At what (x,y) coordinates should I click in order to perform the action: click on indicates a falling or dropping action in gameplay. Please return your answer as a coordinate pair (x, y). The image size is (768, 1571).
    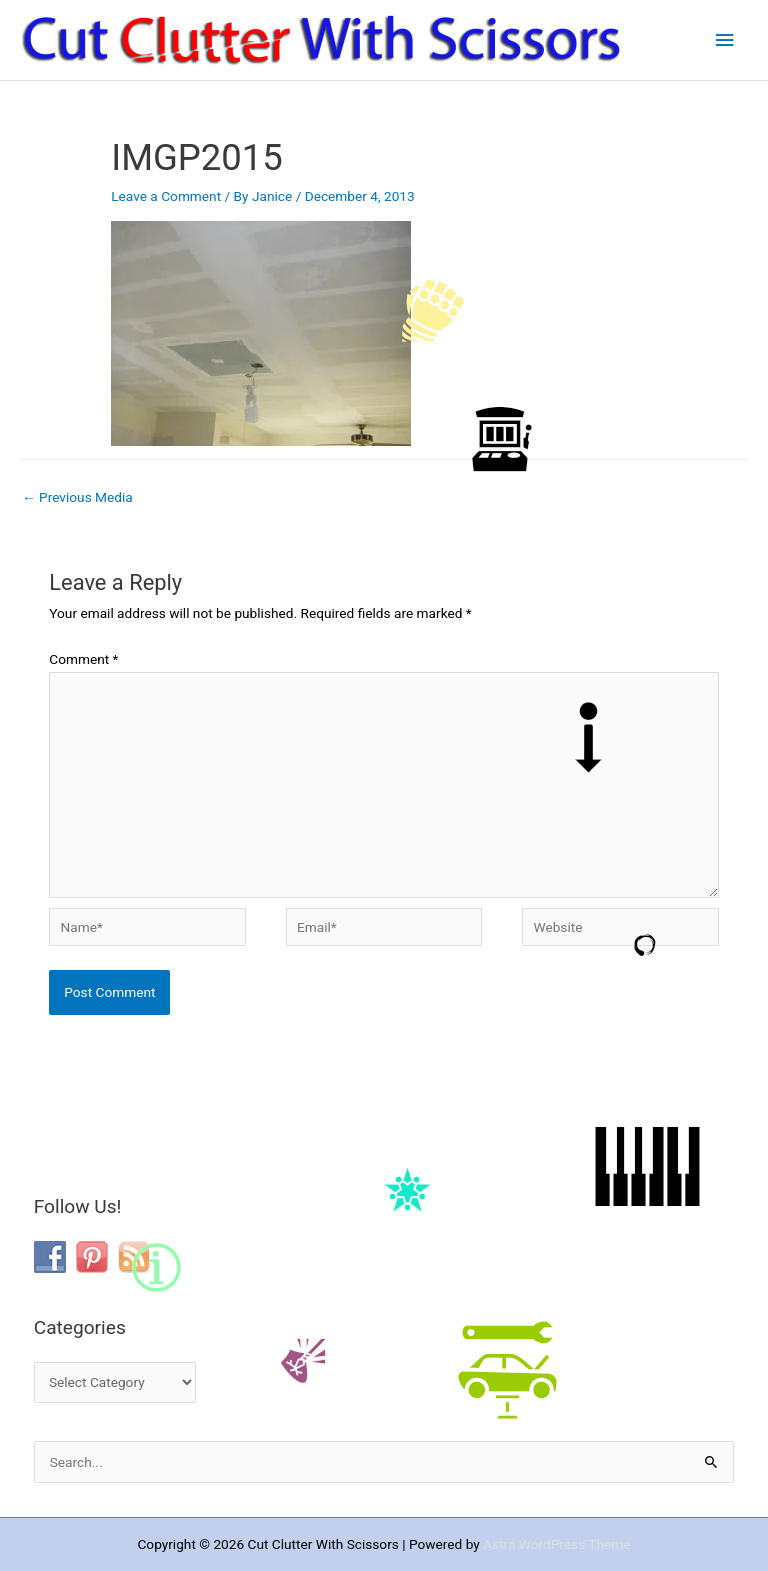
    Looking at the image, I should click on (588, 737).